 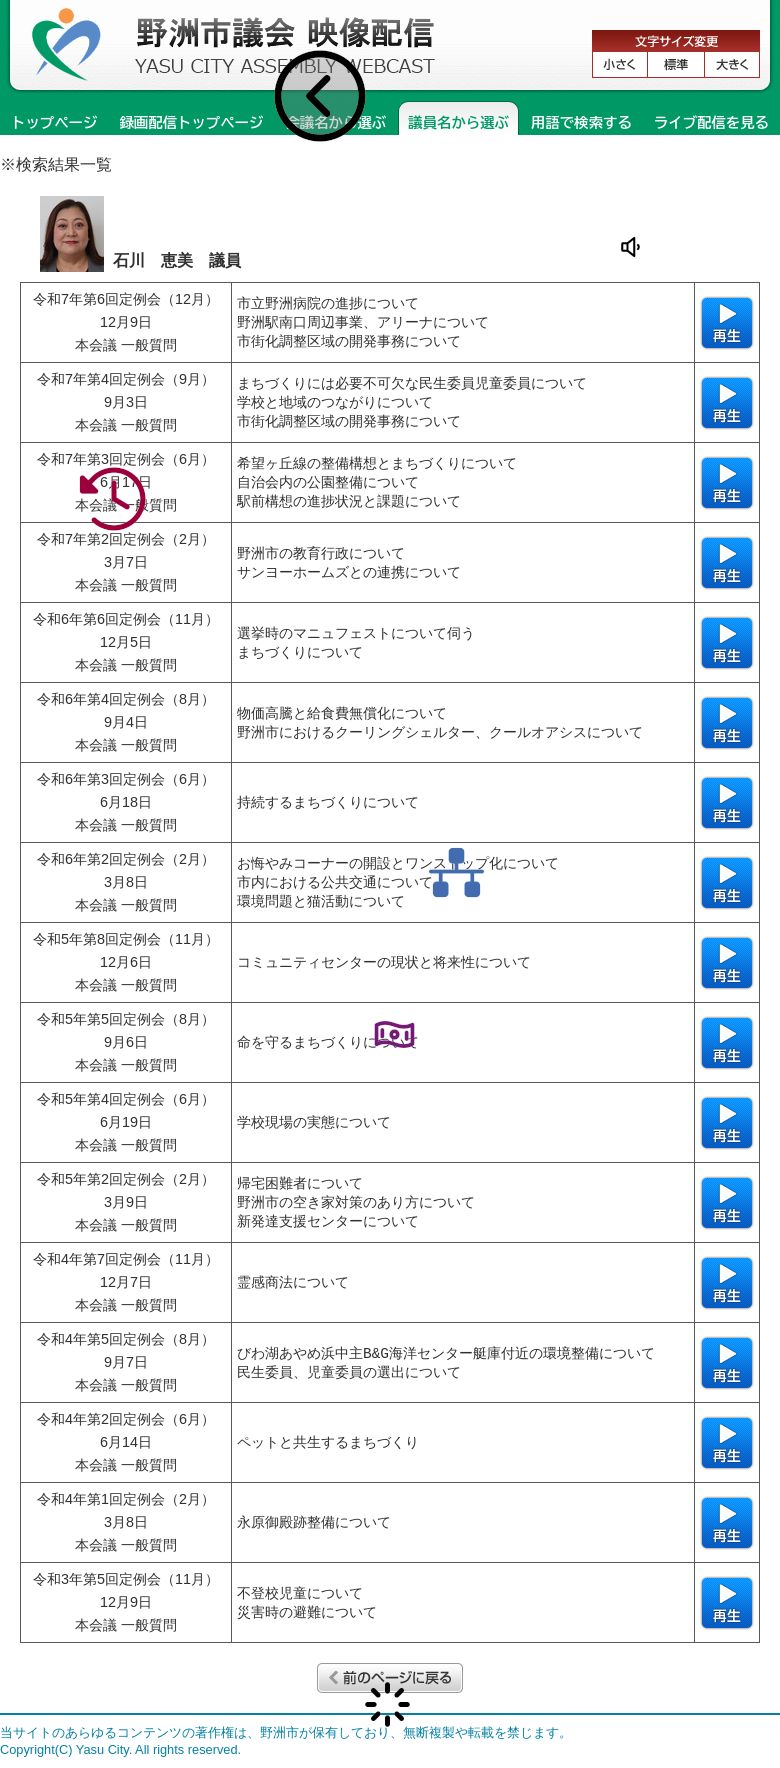 What do you see at coordinates (394, 1034) in the screenshot?
I see `view currency or payment options` at bounding box center [394, 1034].